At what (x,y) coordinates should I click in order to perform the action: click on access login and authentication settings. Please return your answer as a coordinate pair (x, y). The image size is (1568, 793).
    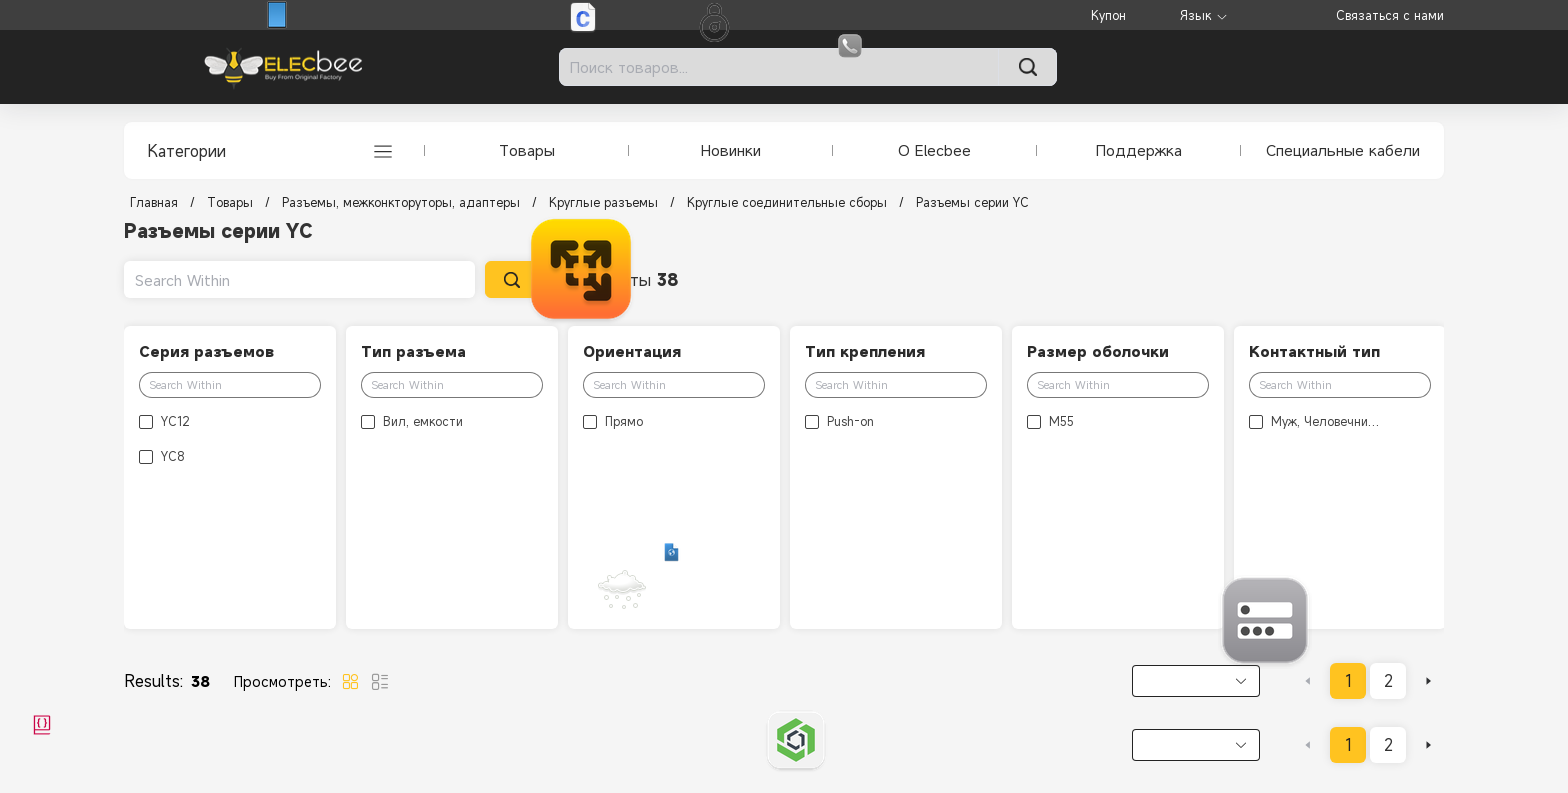
    Looking at the image, I should click on (1265, 622).